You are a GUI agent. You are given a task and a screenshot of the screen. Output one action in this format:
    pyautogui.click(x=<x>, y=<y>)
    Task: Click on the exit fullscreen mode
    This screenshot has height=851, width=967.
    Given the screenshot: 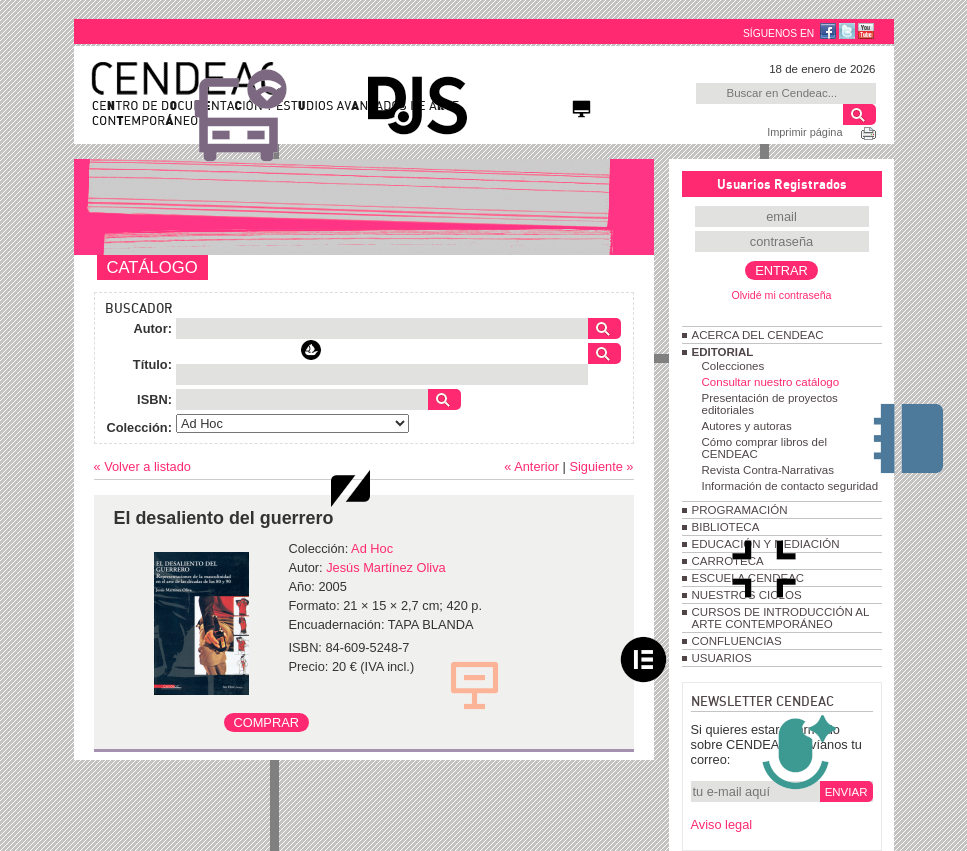 What is the action you would take?
    pyautogui.click(x=764, y=569)
    